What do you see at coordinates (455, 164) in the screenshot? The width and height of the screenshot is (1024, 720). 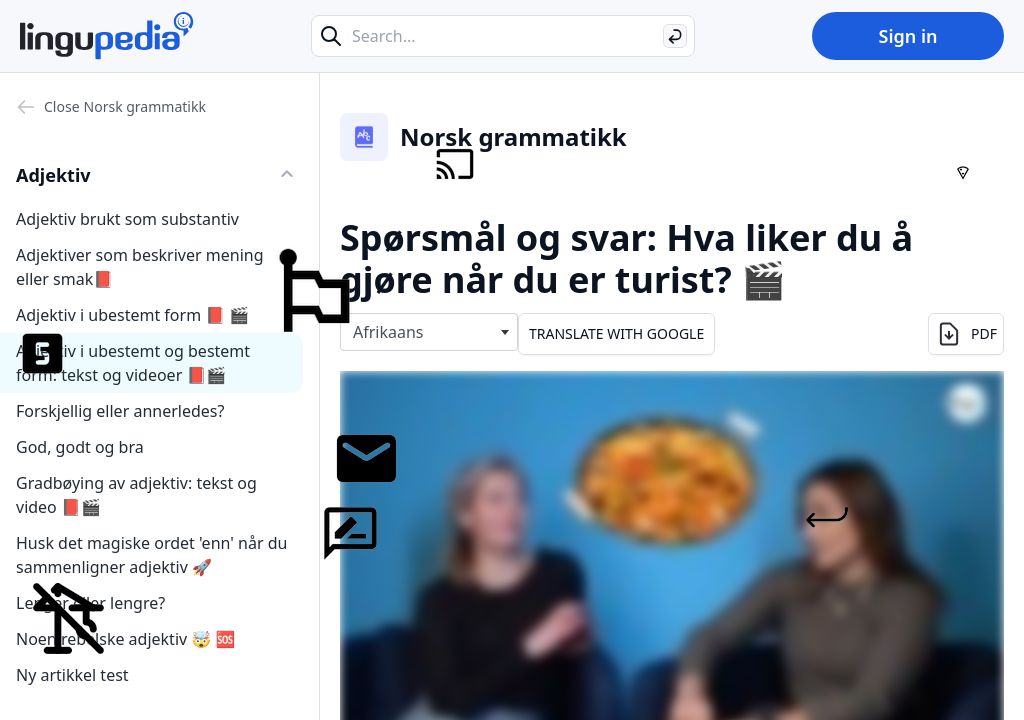 I see `cast screen to an external display` at bounding box center [455, 164].